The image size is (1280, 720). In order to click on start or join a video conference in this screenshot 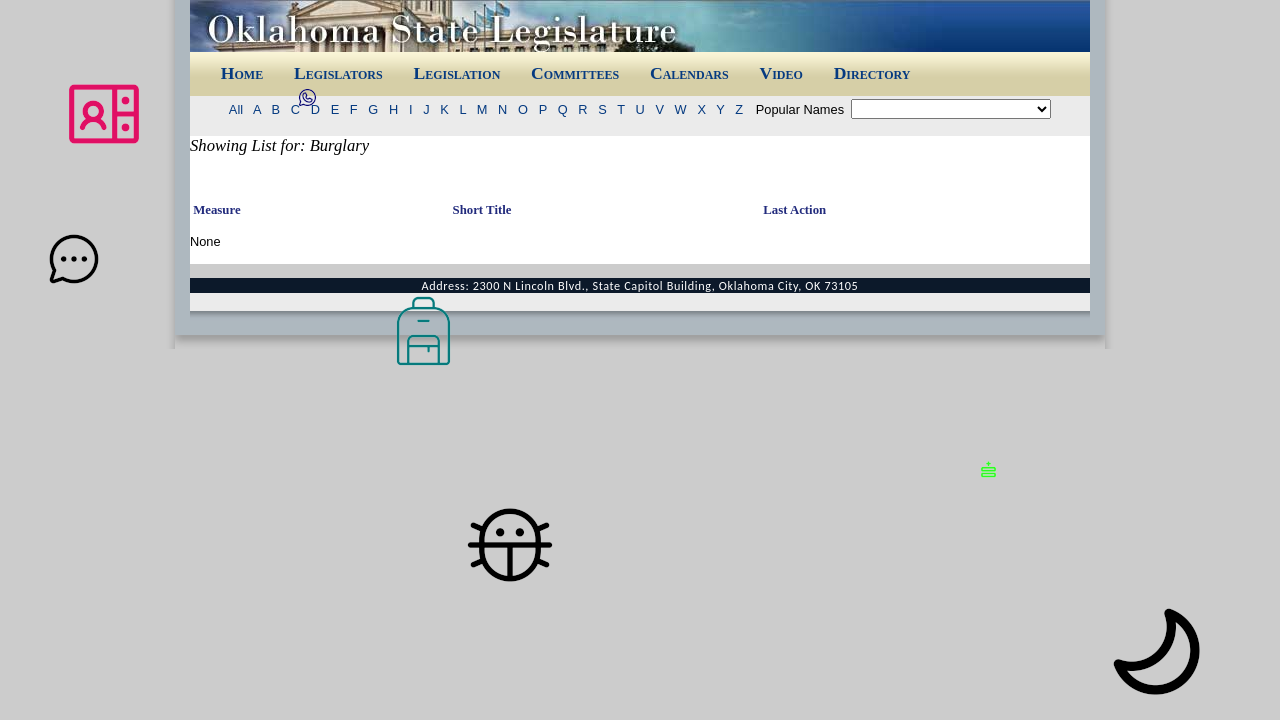, I will do `click(104, 114)`.